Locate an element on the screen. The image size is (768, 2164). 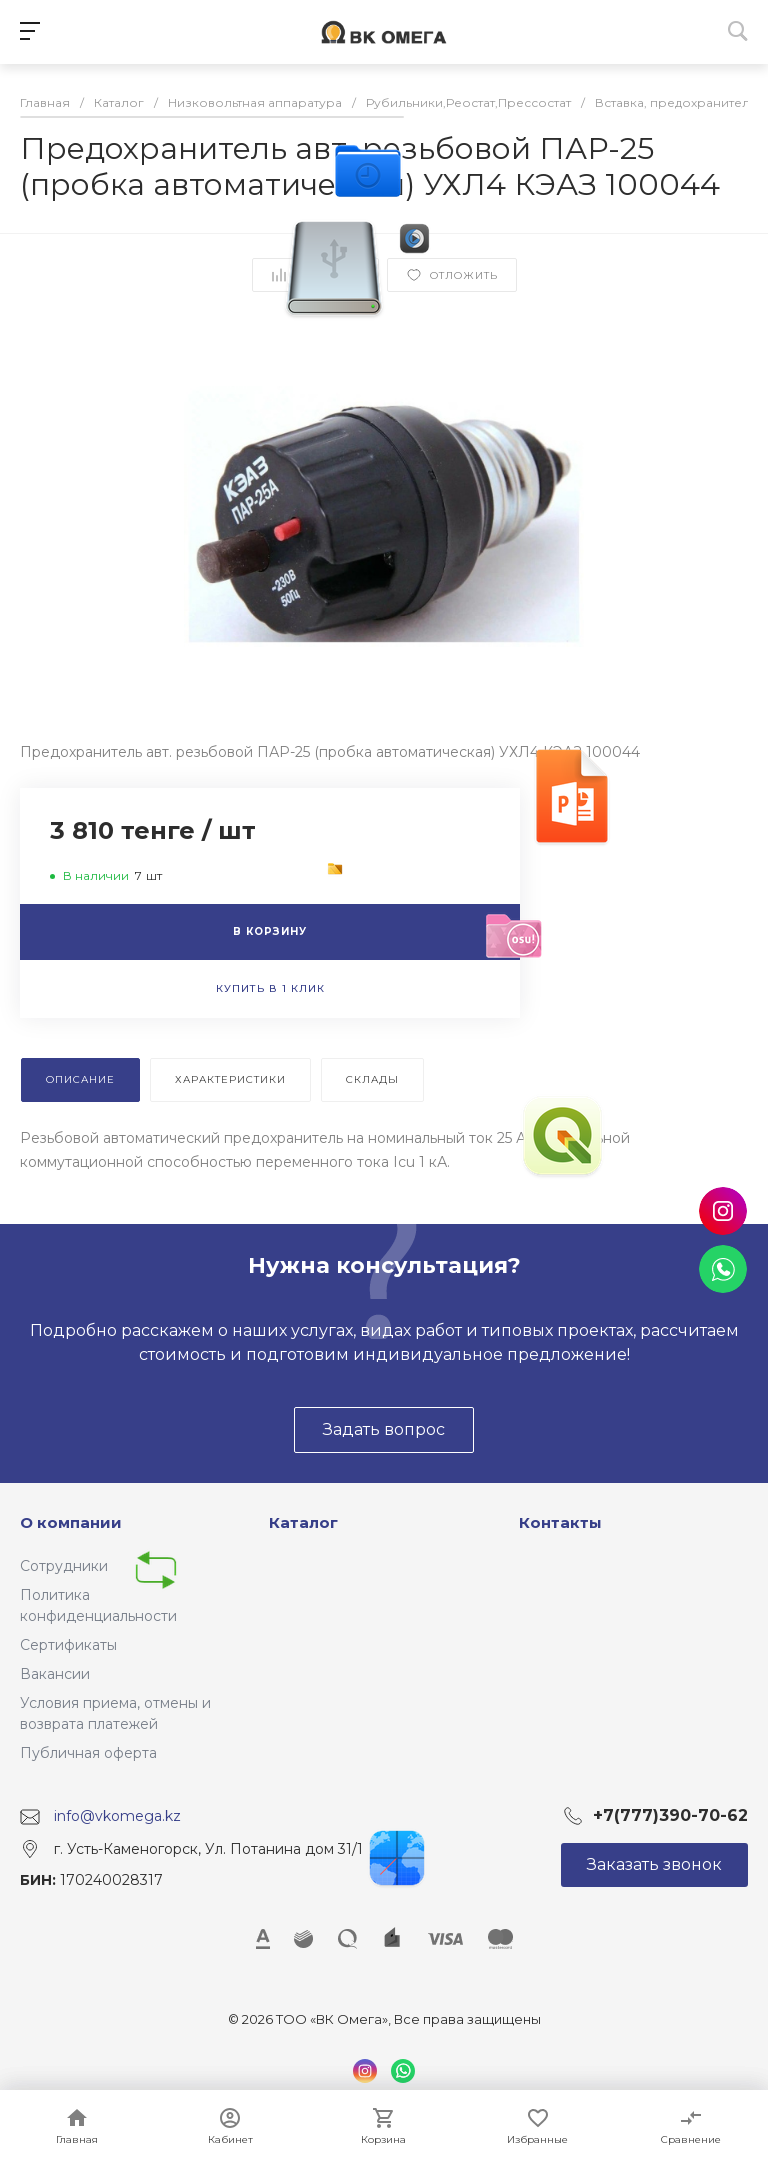
a Microsoft PowerPoint file is located at coordinates (572, 796).